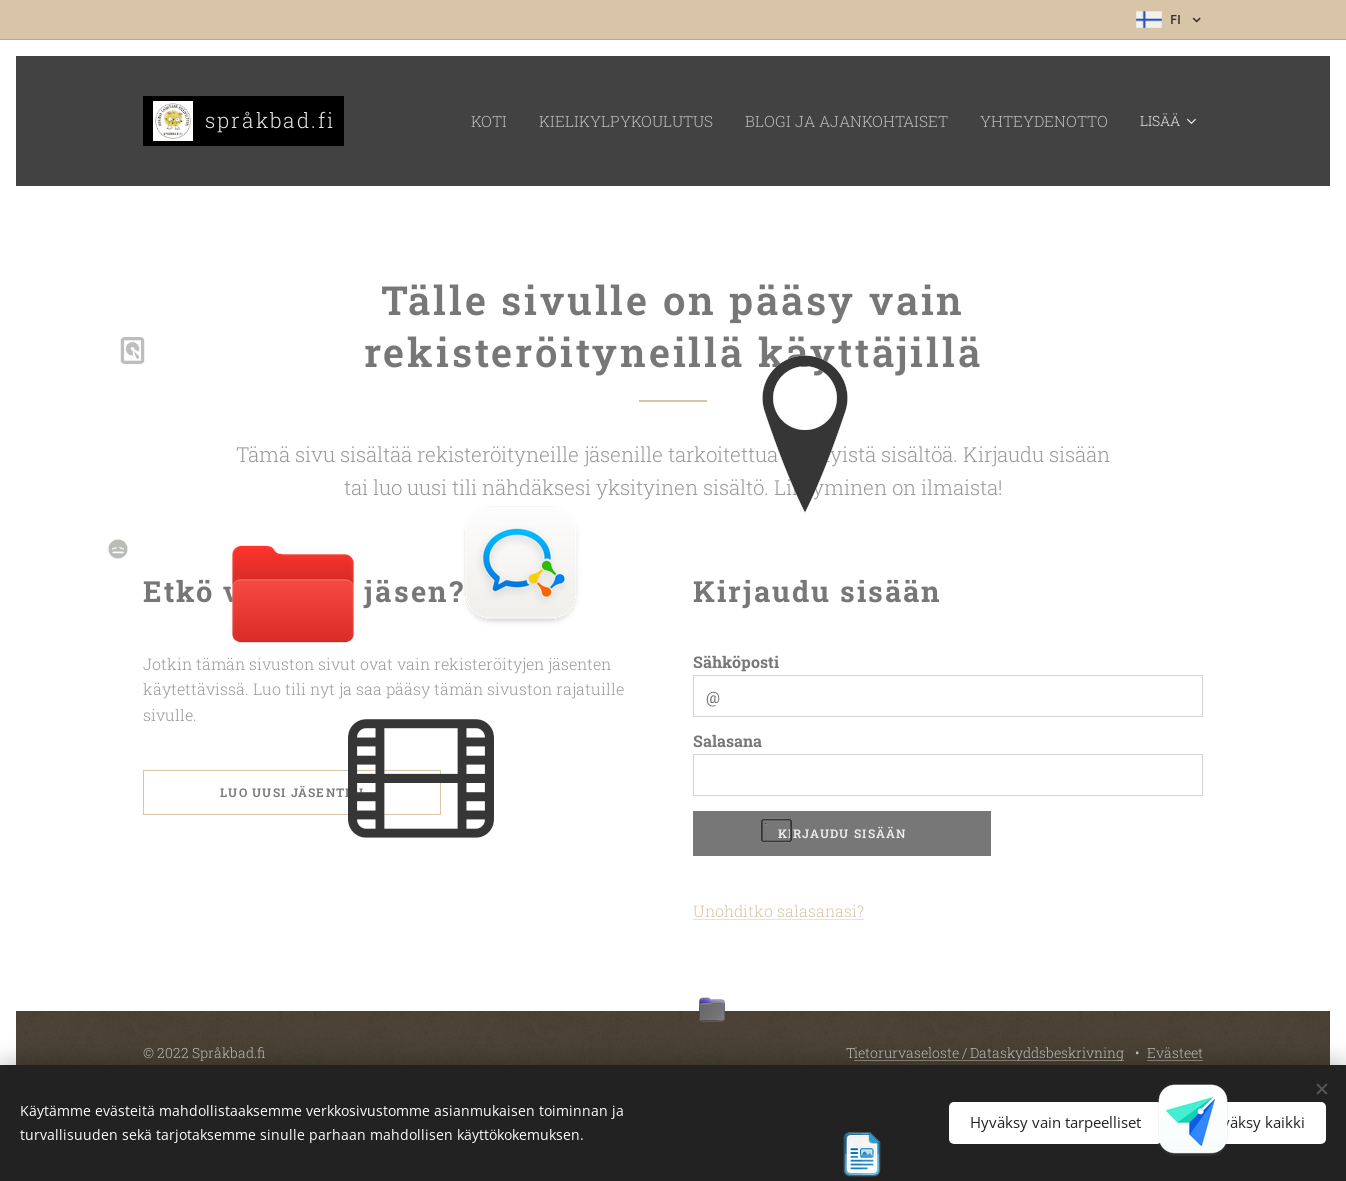 This screenshot has width=1346, height=1181. Describe the element at coordinates (805, 430) in the screenshot. I see `open maps application` at that location.